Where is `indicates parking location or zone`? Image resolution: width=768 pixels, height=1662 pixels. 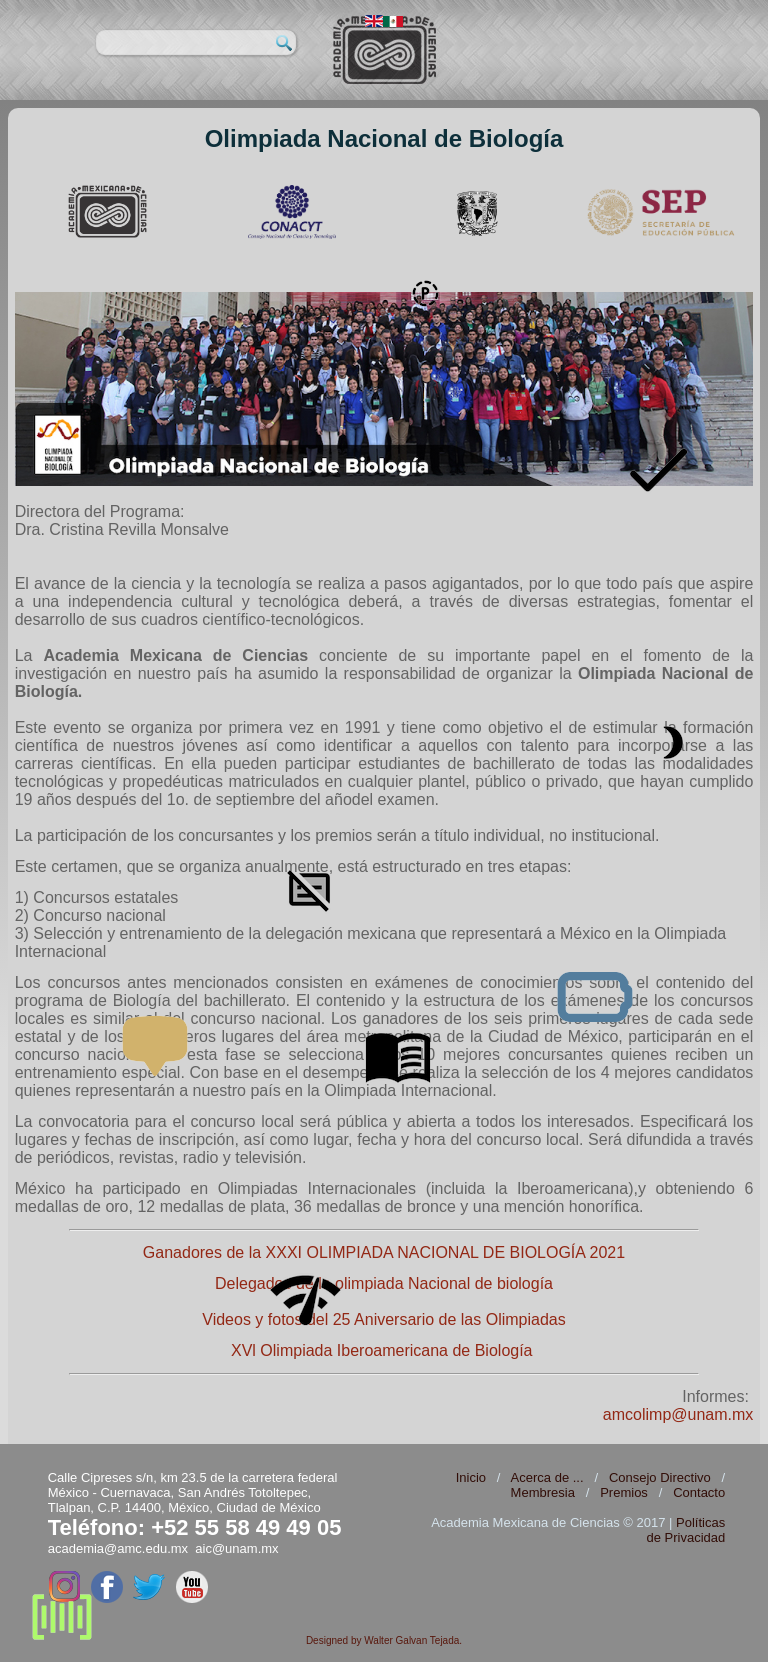 indicates parking location or zone is located at coordinates (425, 293).